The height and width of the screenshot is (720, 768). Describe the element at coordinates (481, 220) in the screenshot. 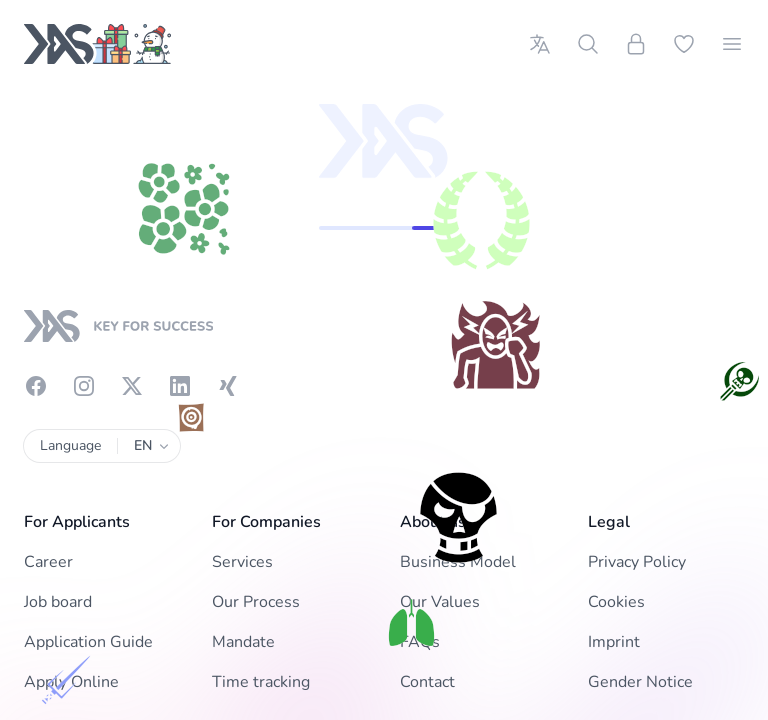

I see `indicates achievement or award earned` at that location.